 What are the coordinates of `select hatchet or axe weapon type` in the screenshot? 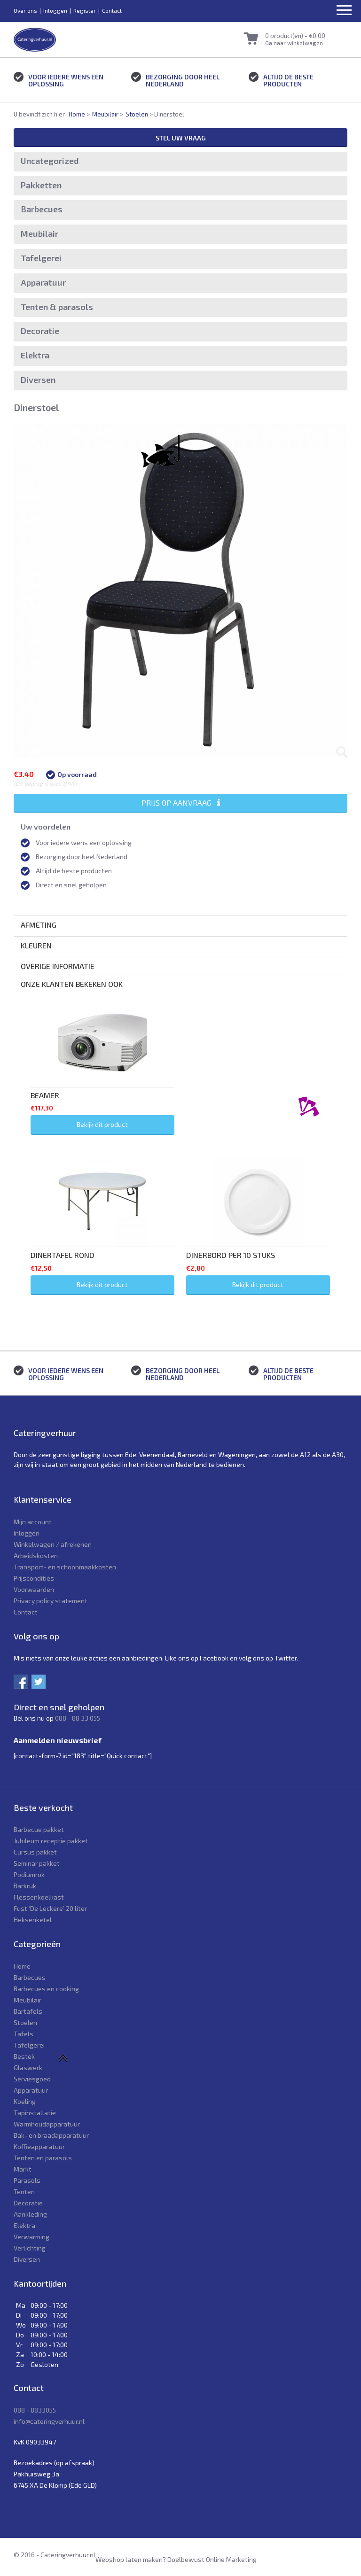 It's located at (308, 1106).